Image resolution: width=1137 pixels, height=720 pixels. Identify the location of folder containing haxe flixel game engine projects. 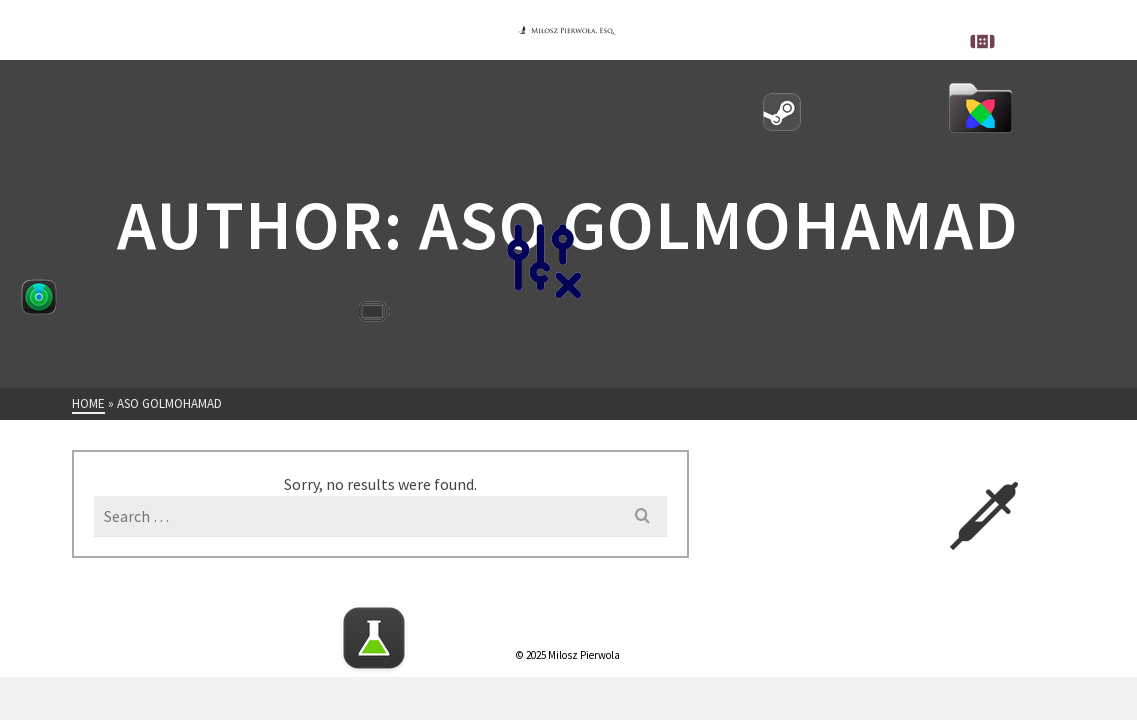
(980, 109).